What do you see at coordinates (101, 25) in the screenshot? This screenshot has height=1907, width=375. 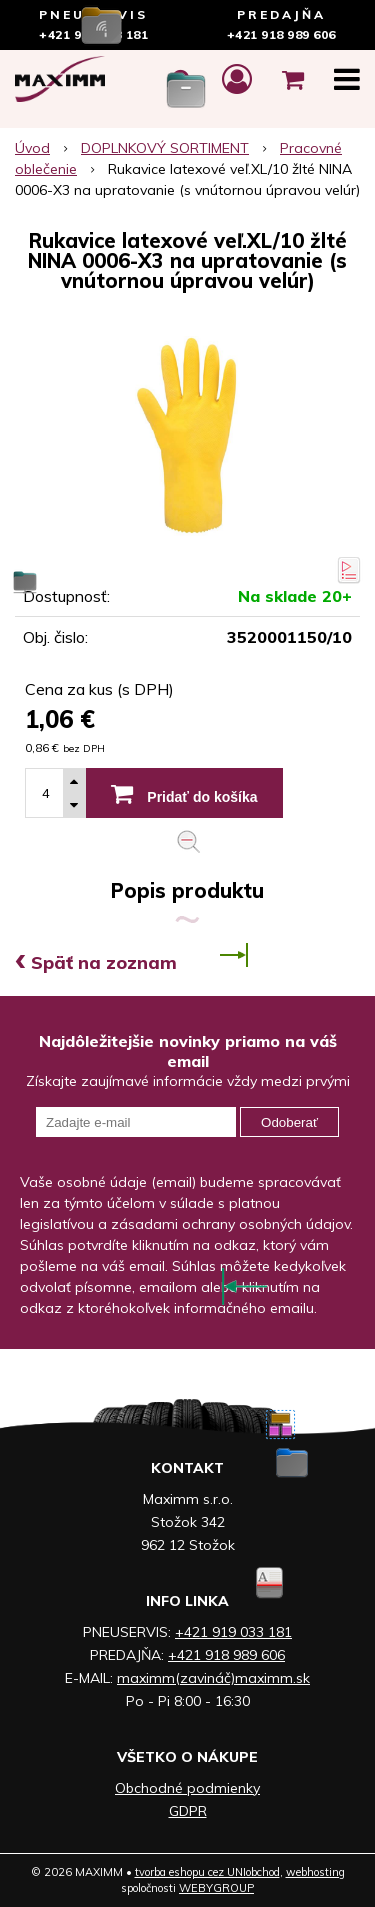 I see `open insync cloud sync folder` at bounding box center [101, 25].